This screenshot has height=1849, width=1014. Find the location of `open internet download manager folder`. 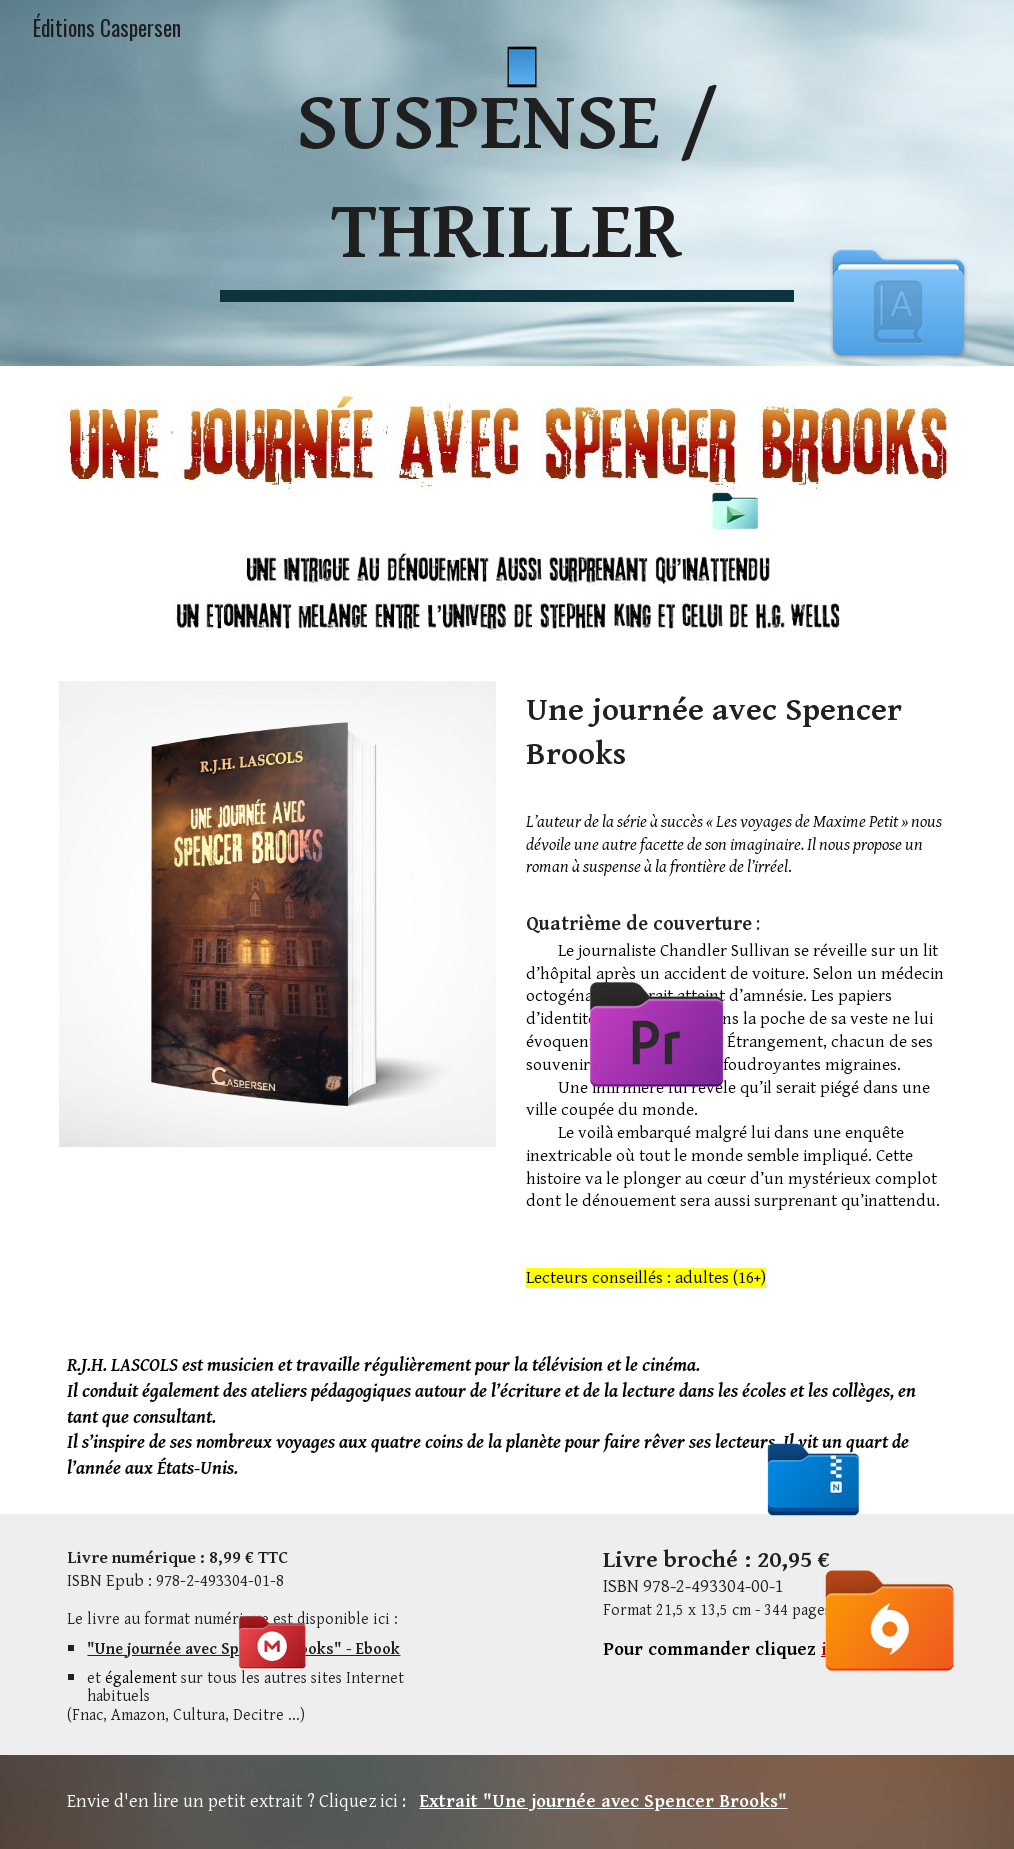

open internet download manager folder is located at coordinates (735, 512).